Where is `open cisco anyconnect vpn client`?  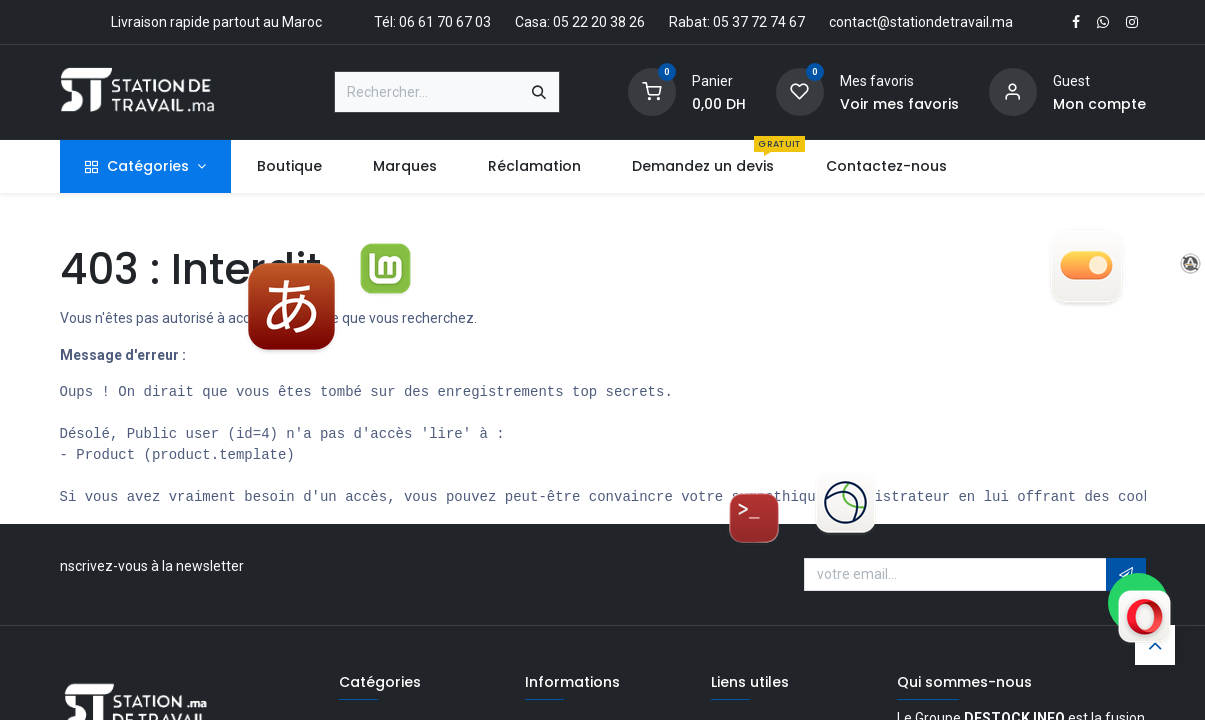
open cisco anyconnect vpn client is located at coordinates (845, 502).